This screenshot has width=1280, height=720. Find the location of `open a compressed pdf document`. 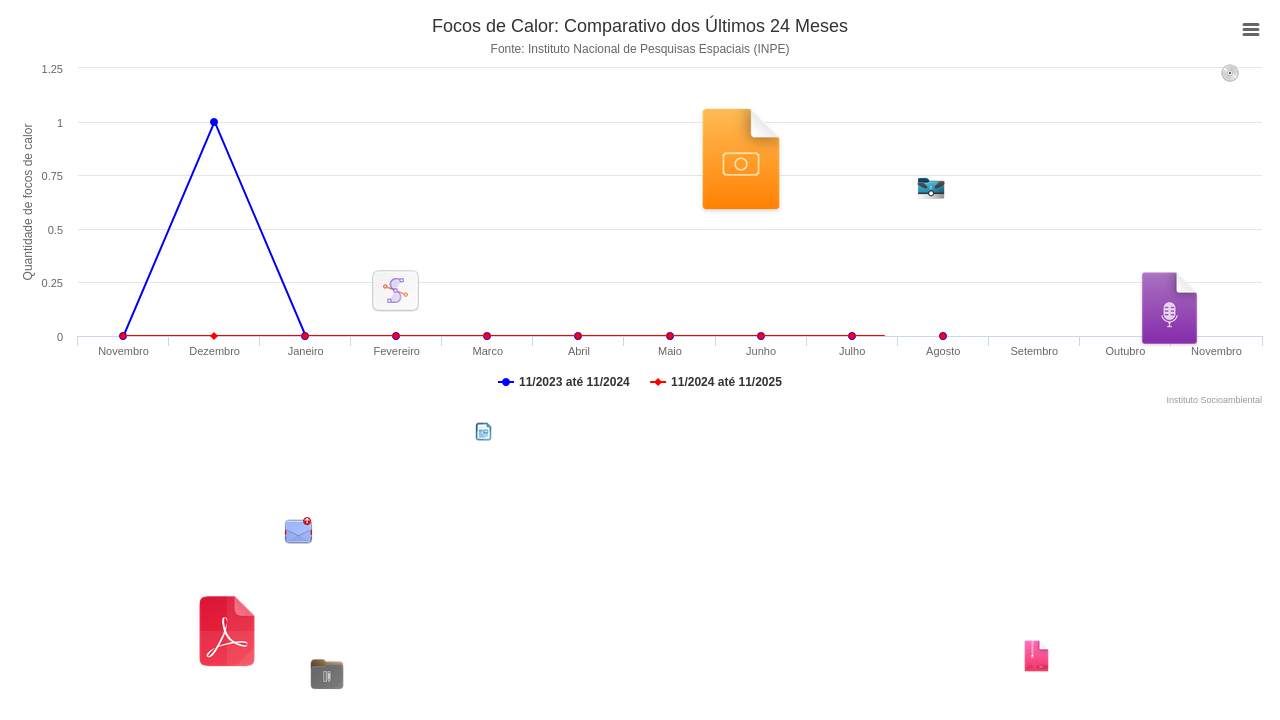

open a compressed pdf document is located at coordinates (227, 631).